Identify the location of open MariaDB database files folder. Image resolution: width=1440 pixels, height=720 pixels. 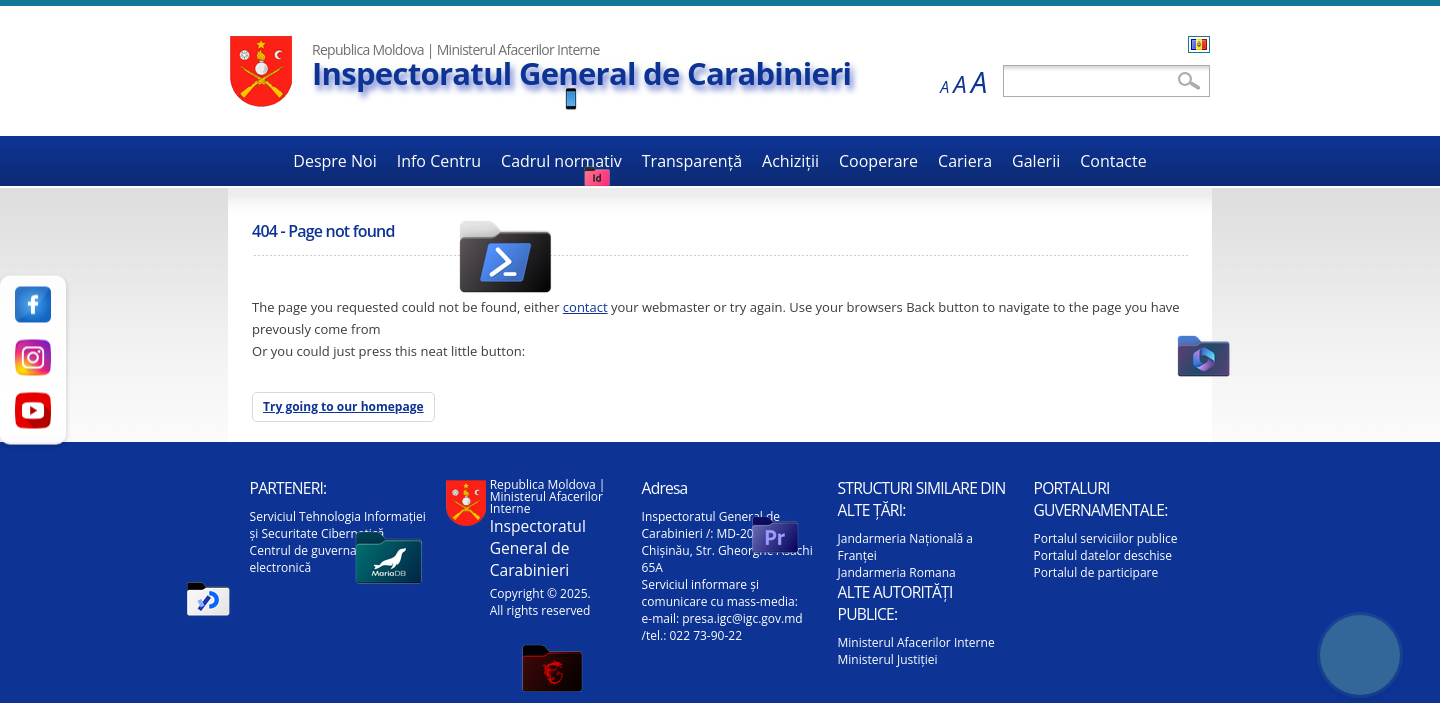
(388, 559).